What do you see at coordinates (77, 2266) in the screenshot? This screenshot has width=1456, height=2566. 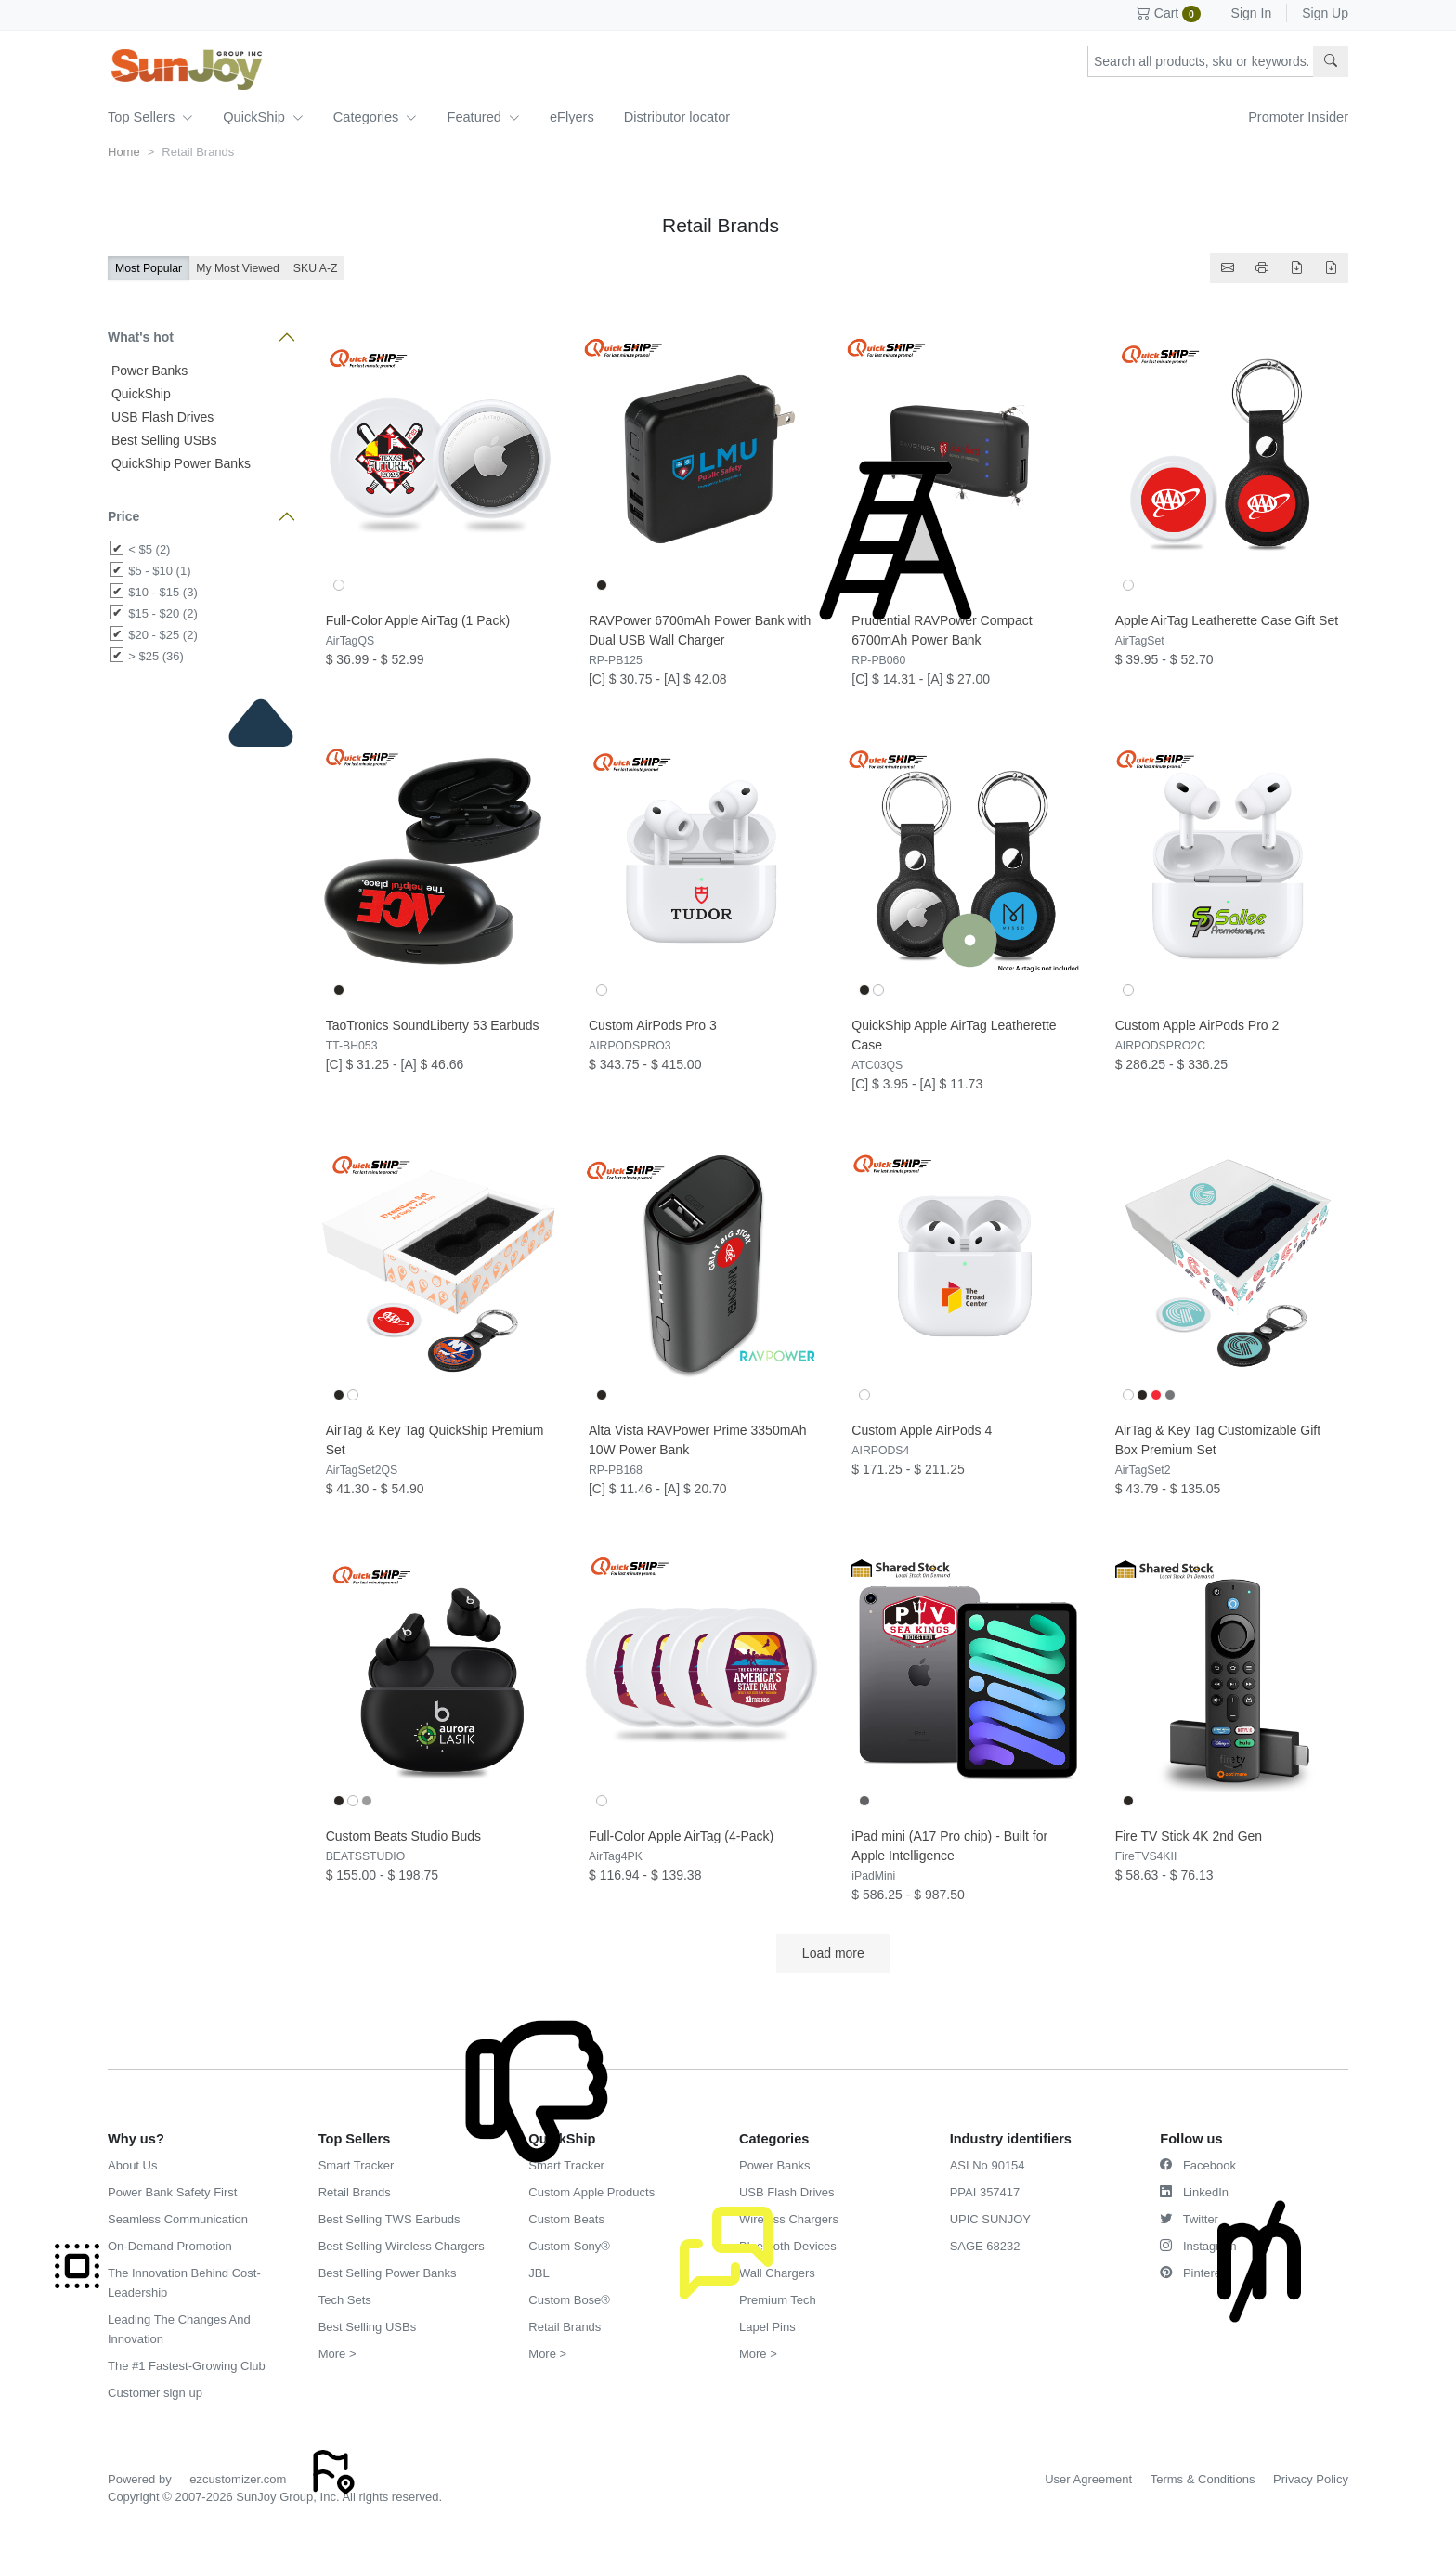 I see `select all items in the current view` at bounding box center [77, 2266].